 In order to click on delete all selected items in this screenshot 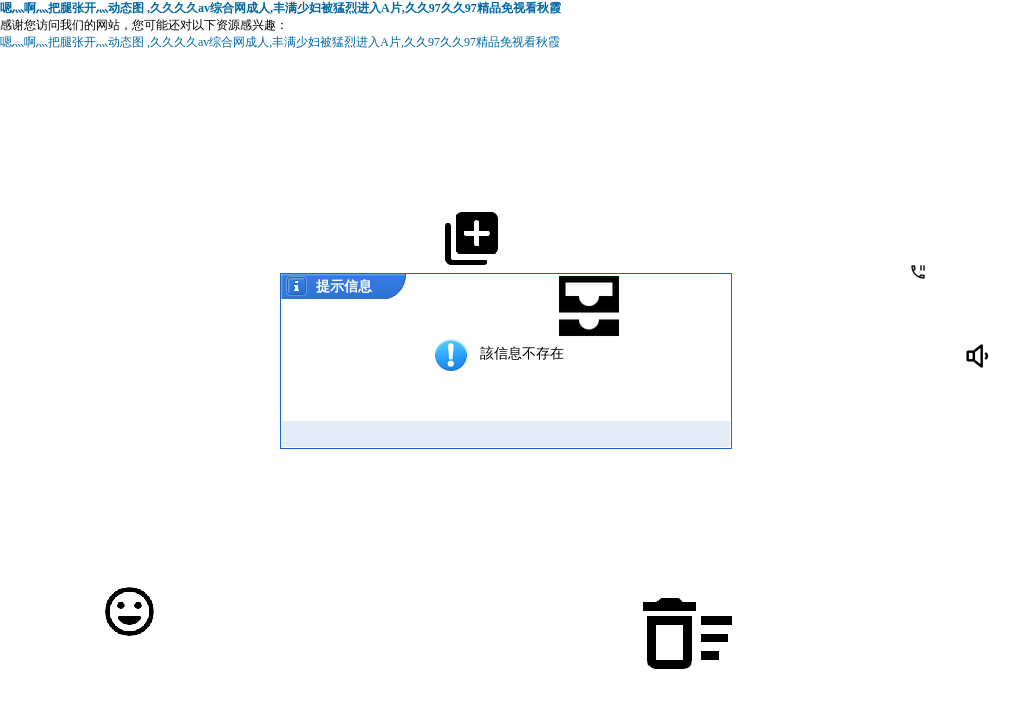, I will do `click(687, 633)`.